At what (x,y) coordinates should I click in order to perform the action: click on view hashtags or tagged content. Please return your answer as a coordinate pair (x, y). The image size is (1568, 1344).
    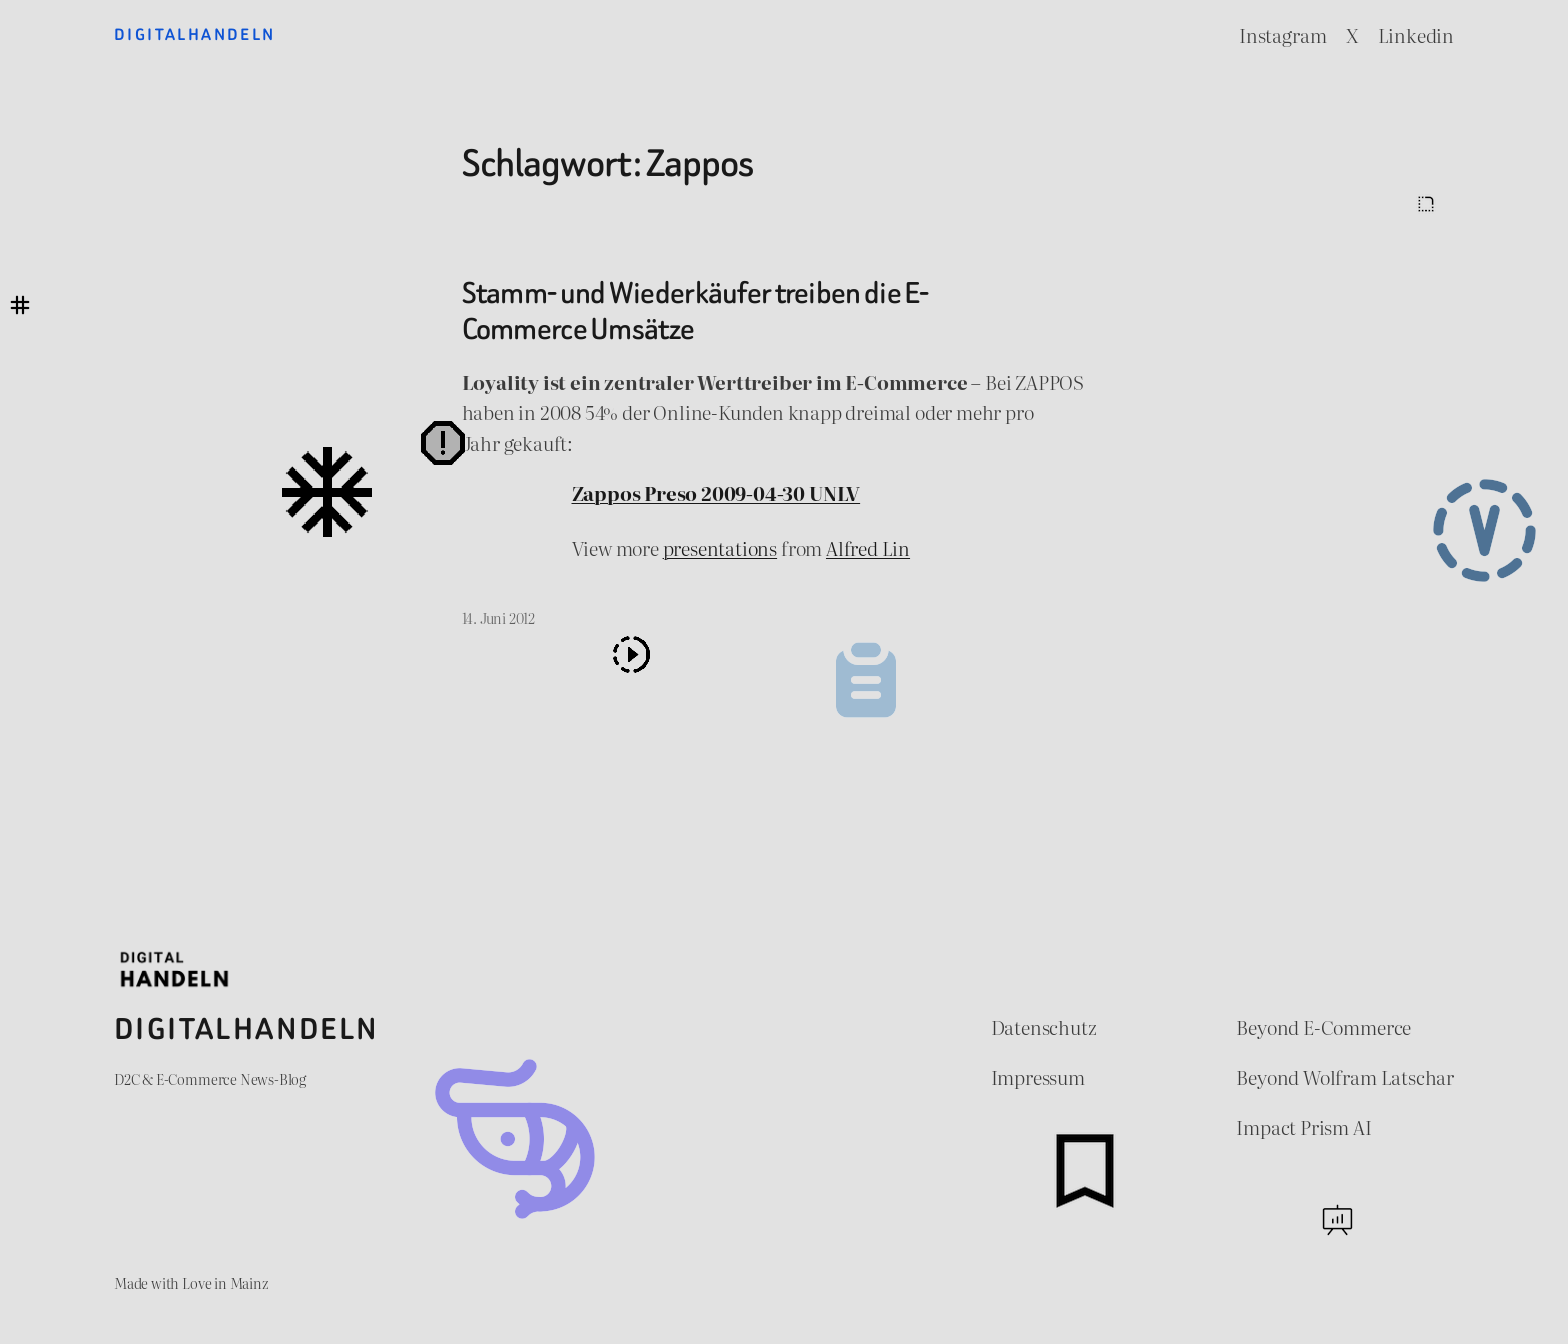
    Looking at the image, I should click on (20, 305).